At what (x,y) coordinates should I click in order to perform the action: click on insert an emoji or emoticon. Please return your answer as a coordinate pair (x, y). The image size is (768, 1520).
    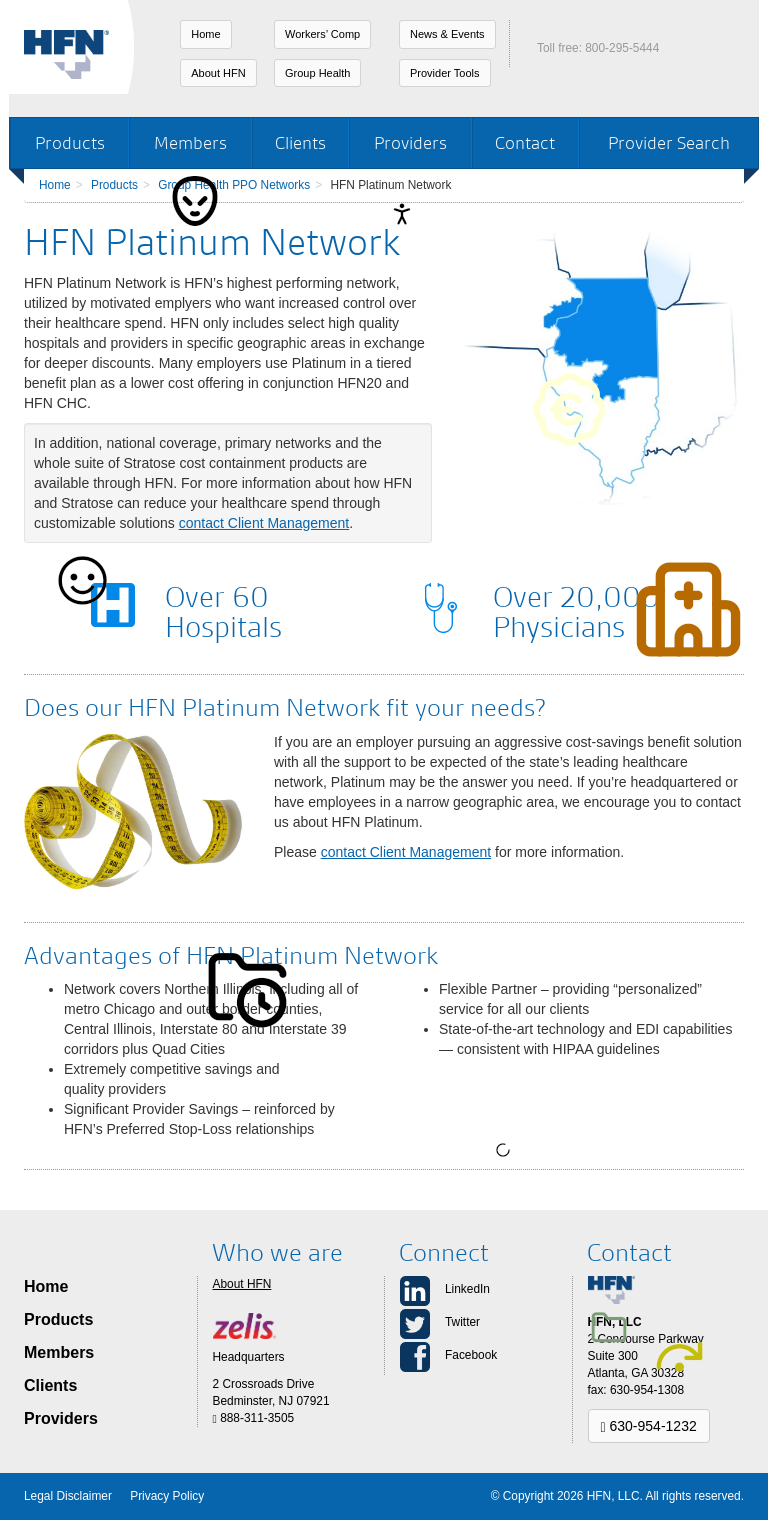
    Looking at the image, I should click on (82, 580).